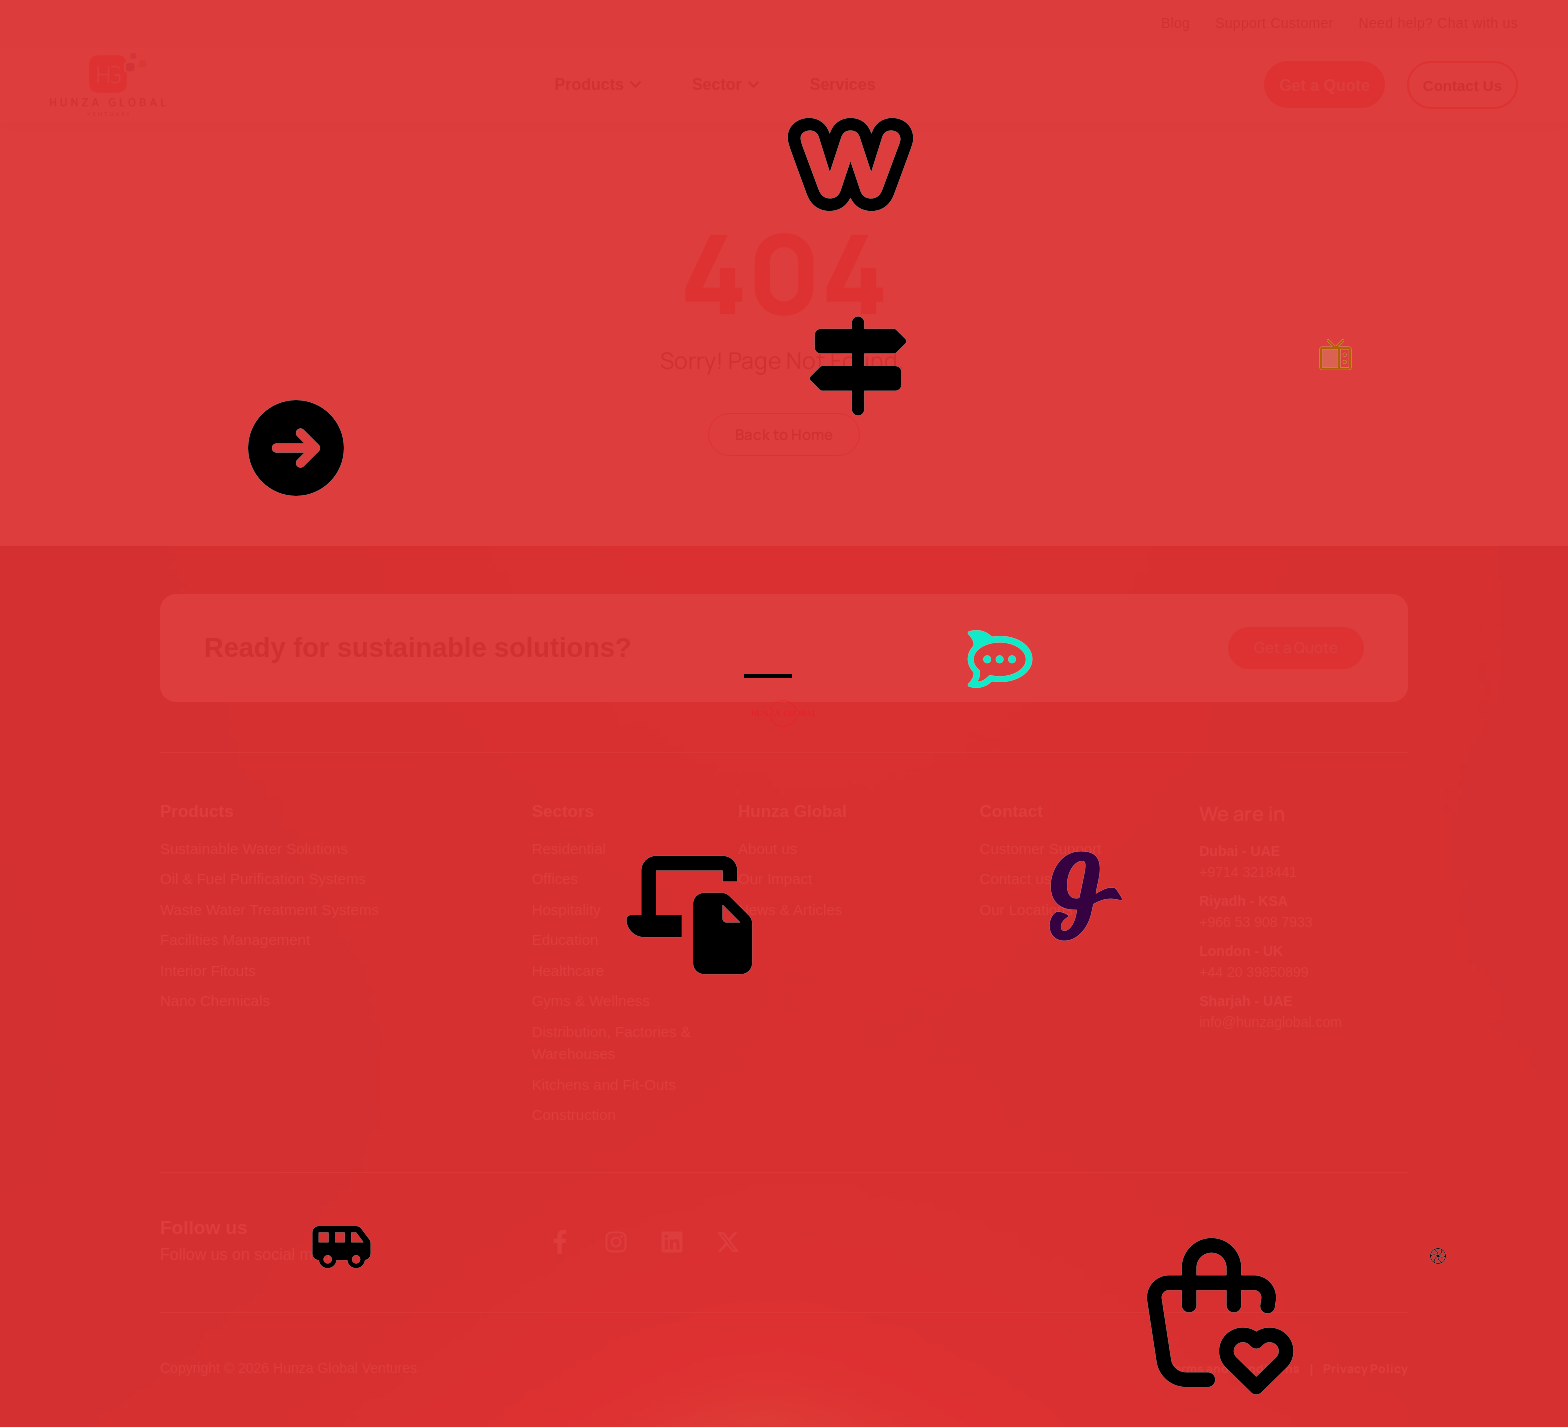  Describe the element at coordinates (850, 164) in the screenshot. I see `weebly website builder logo` at that location.